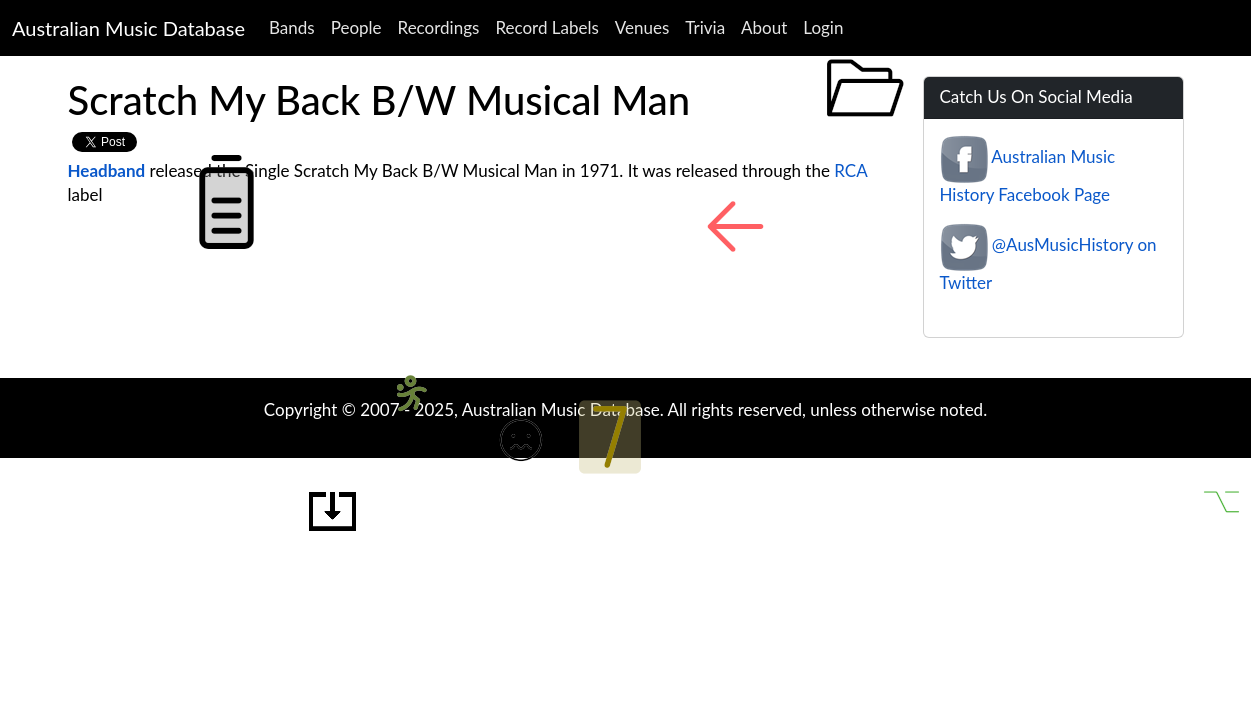 The height and width of the screenshot is (720, 1251). What do you see at coordinates (521, 440) in the screenshot?
I see `indicates an error or something went wrong` at bounding box center [521, 440].